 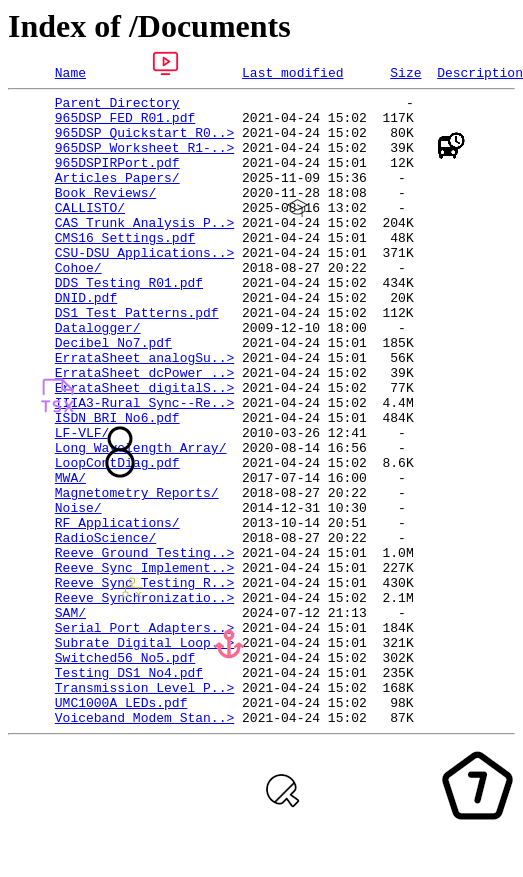 I want to click on view bus departure times, so click(x=451, y=145).